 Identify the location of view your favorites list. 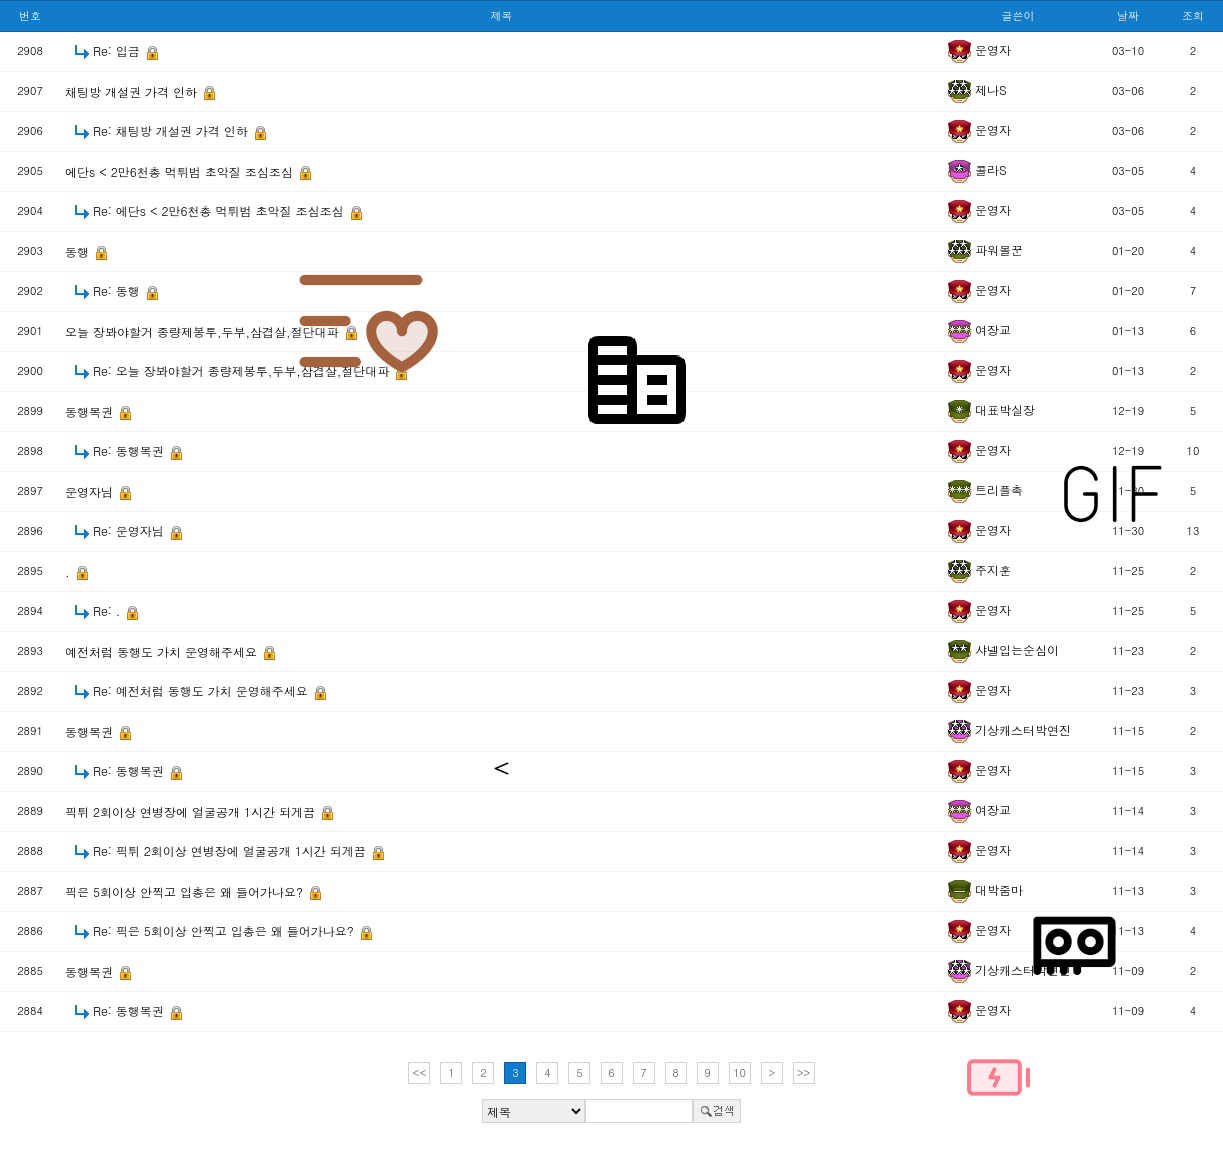
(361, 321).